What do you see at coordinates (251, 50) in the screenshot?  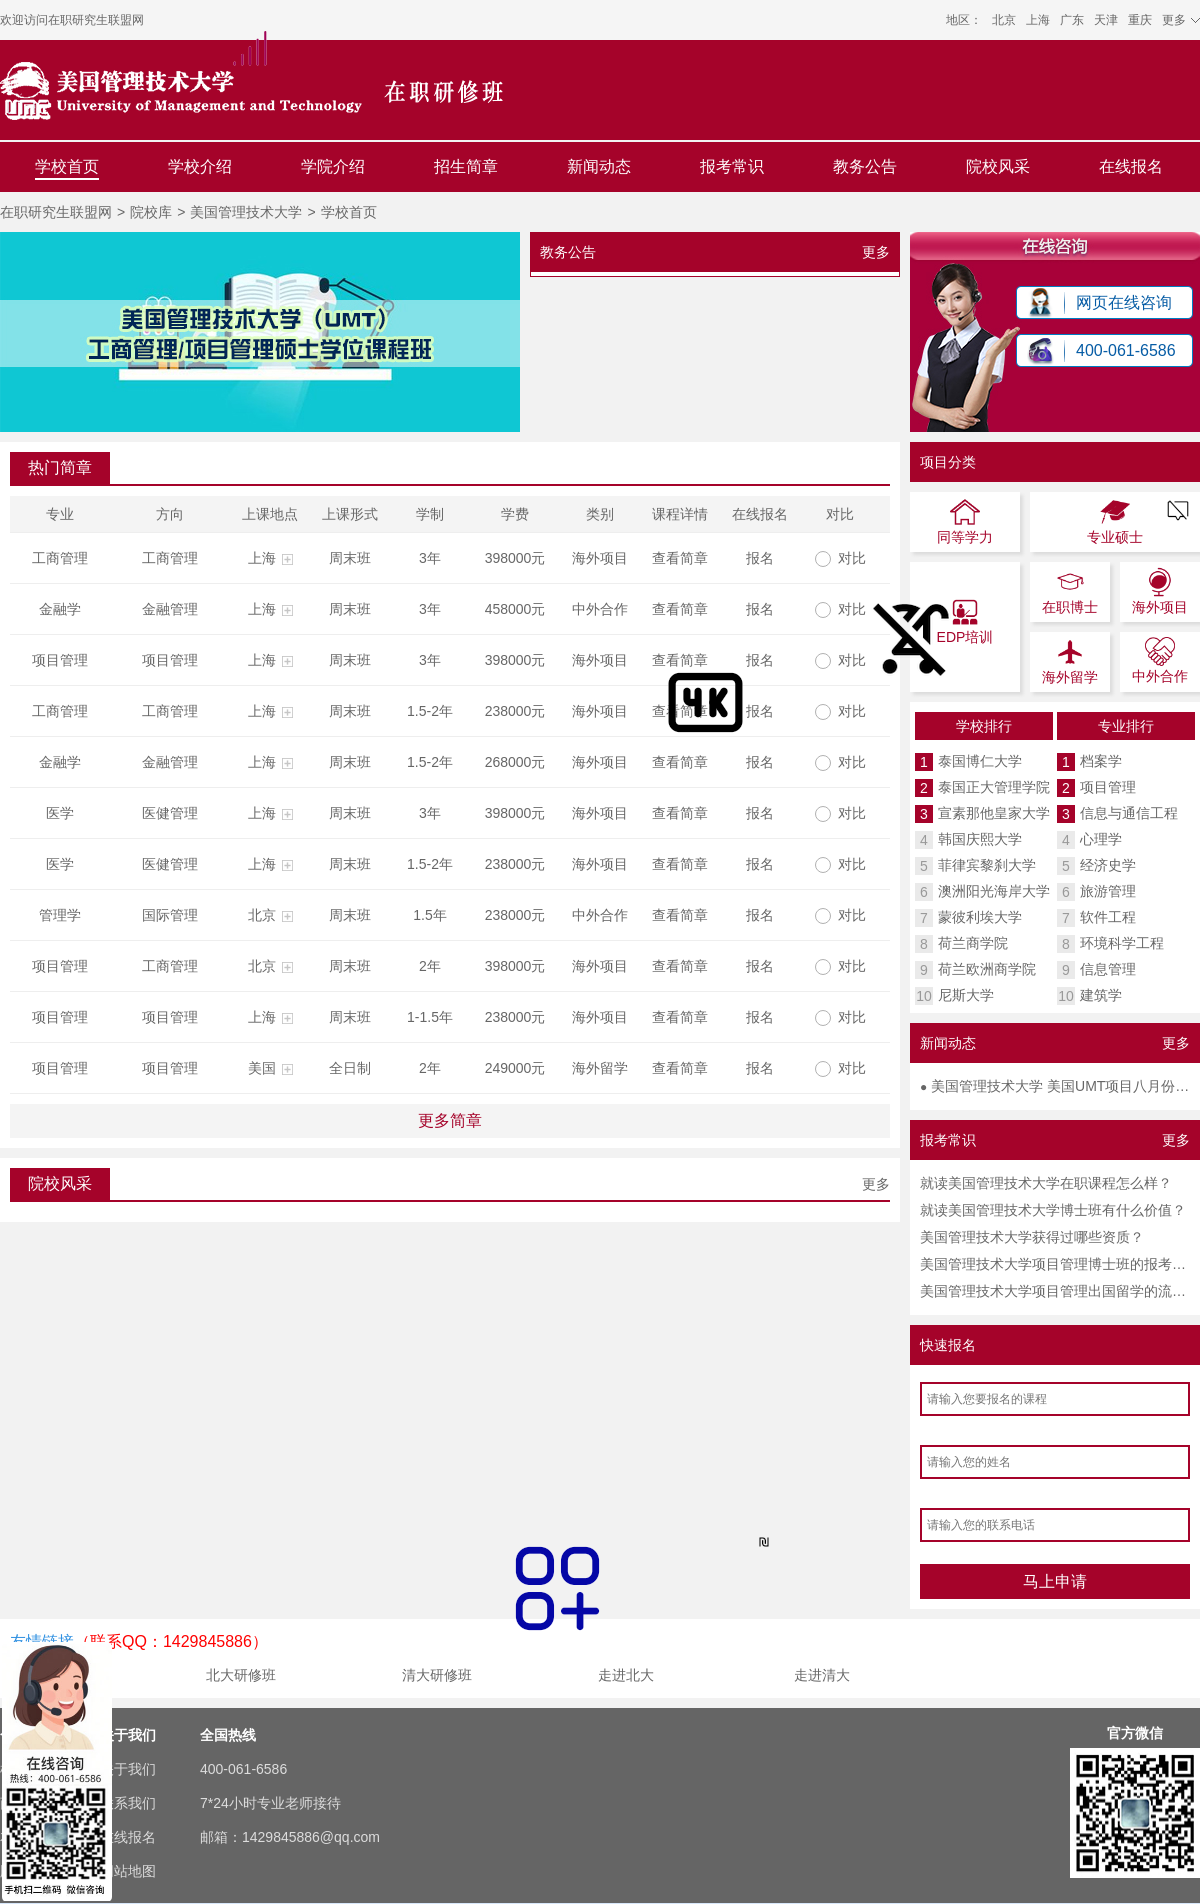 I see `indicates full cellular signal strength` at bounding box center [251, 50].